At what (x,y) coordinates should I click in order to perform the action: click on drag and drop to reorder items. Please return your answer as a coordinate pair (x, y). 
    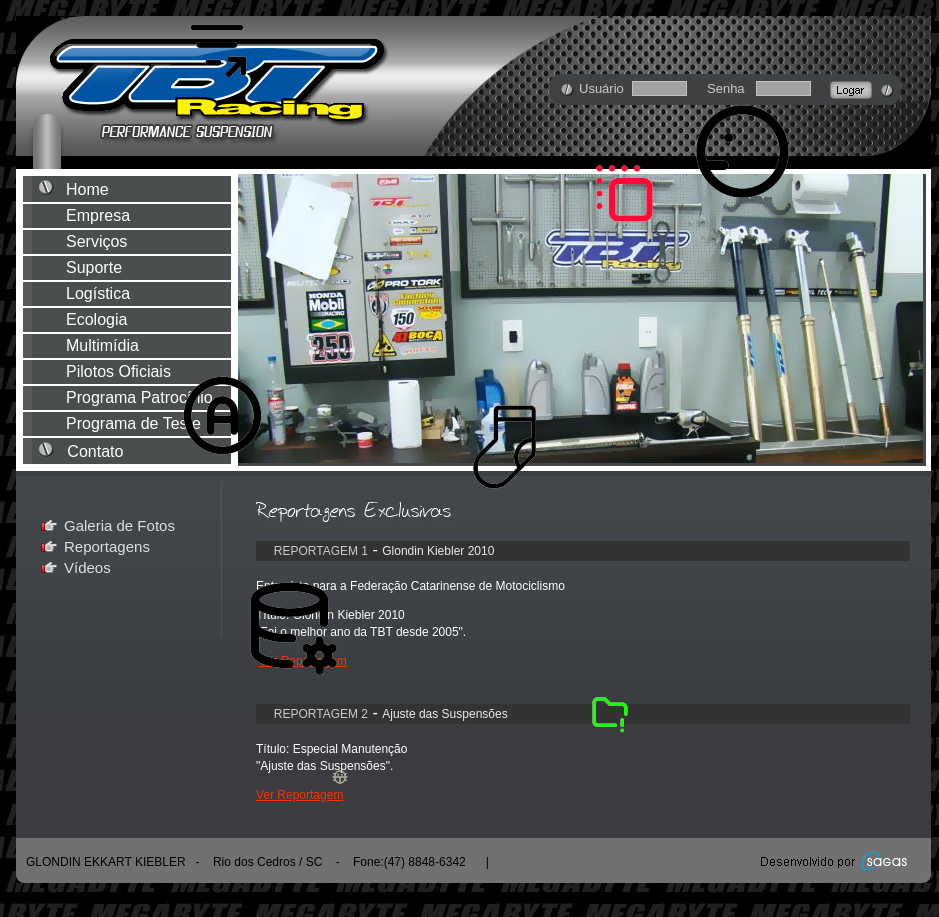
    Looking at the image, I should click on (624, 193).